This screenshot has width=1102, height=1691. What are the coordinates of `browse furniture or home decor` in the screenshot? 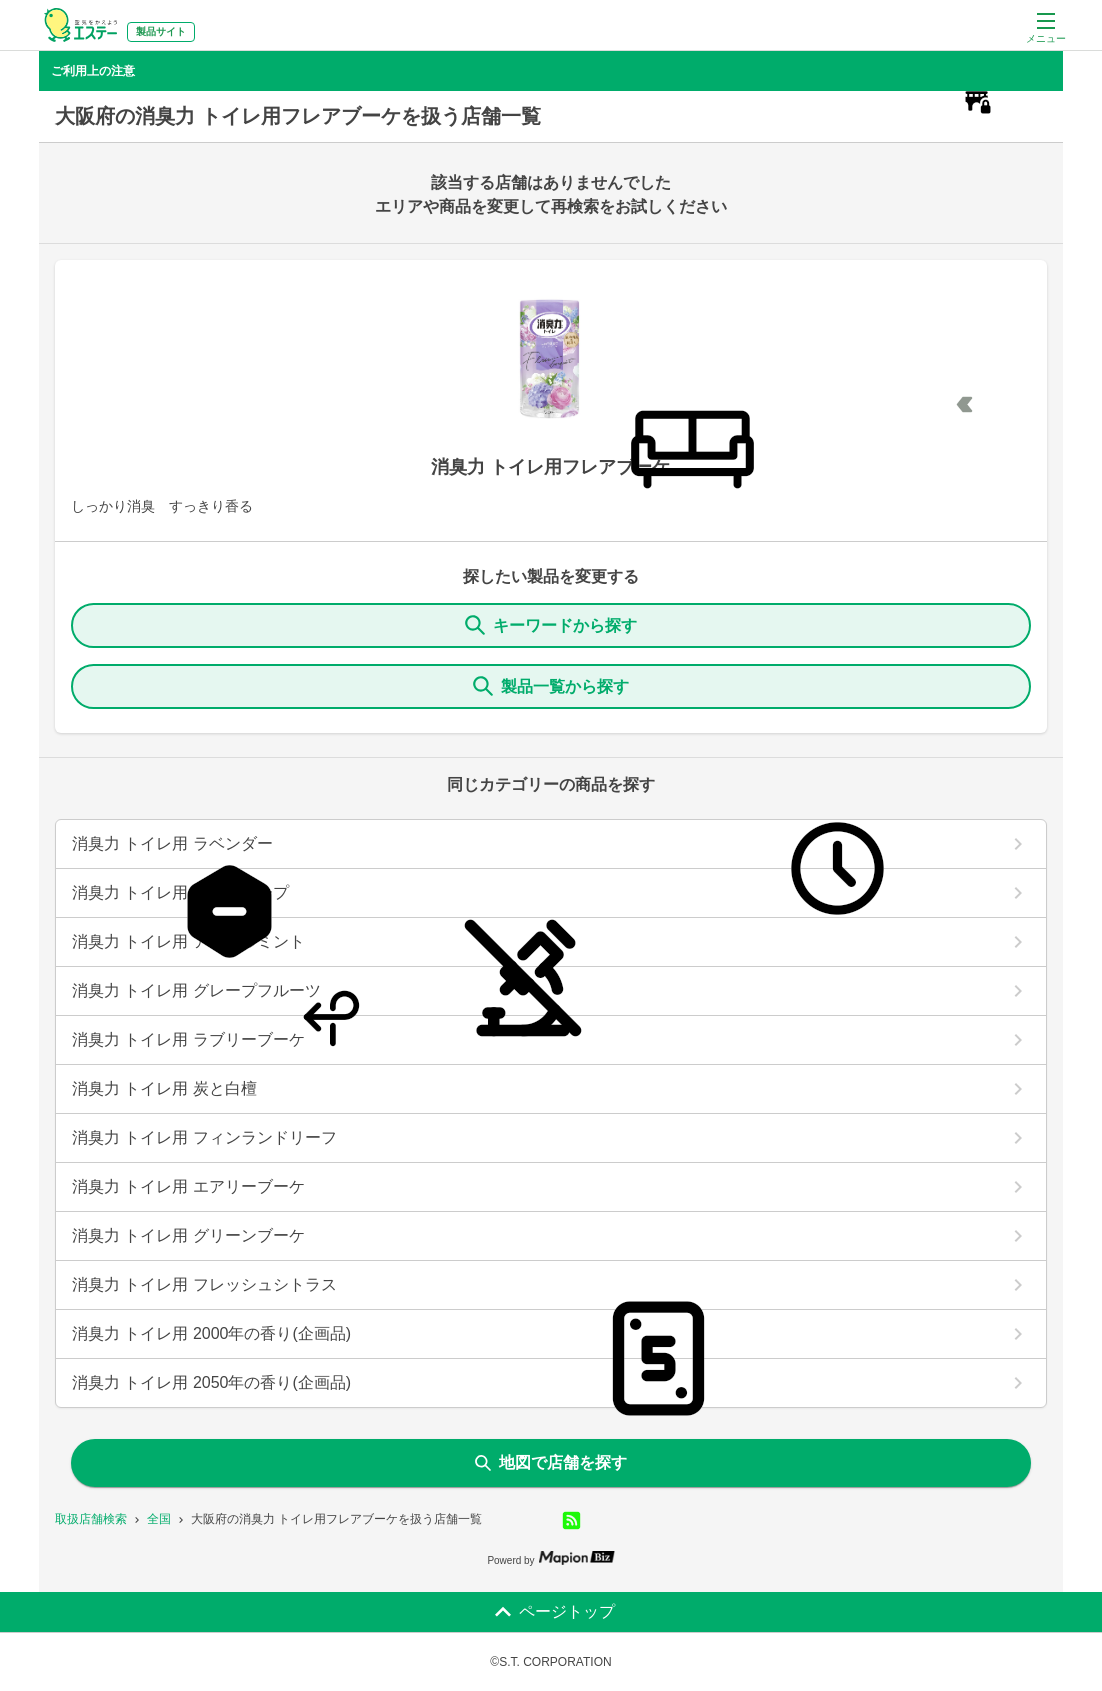 It's located at (692, 447).